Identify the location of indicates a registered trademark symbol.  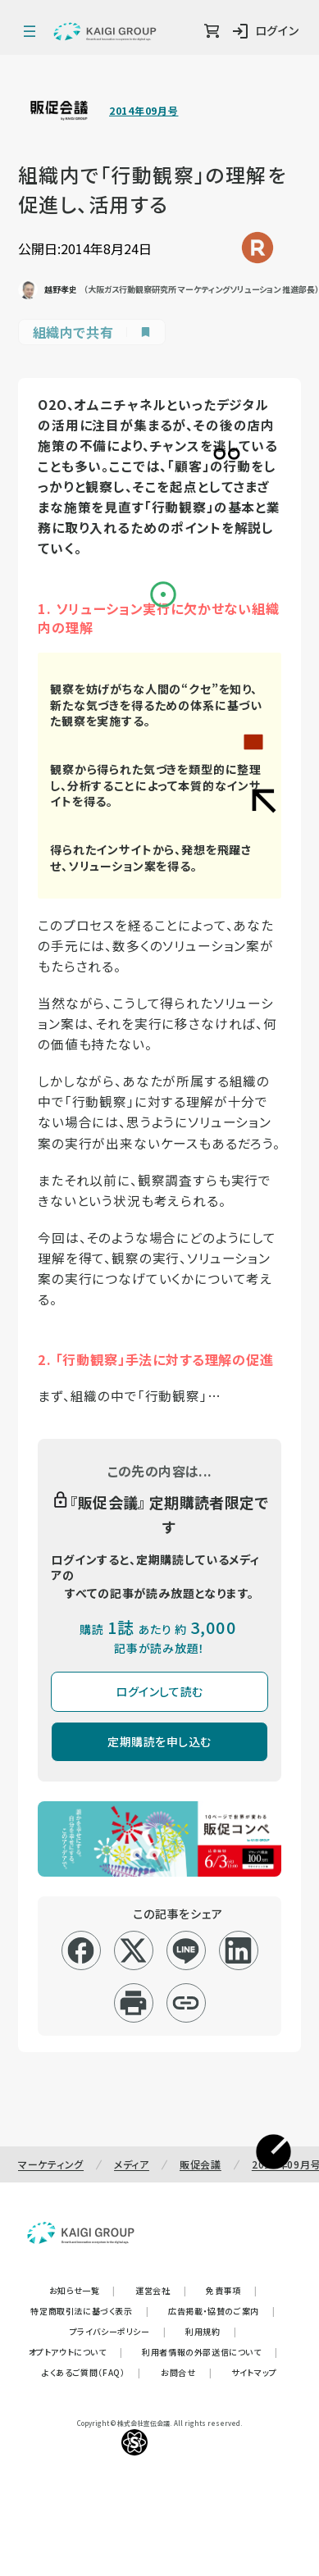
(257, 248).